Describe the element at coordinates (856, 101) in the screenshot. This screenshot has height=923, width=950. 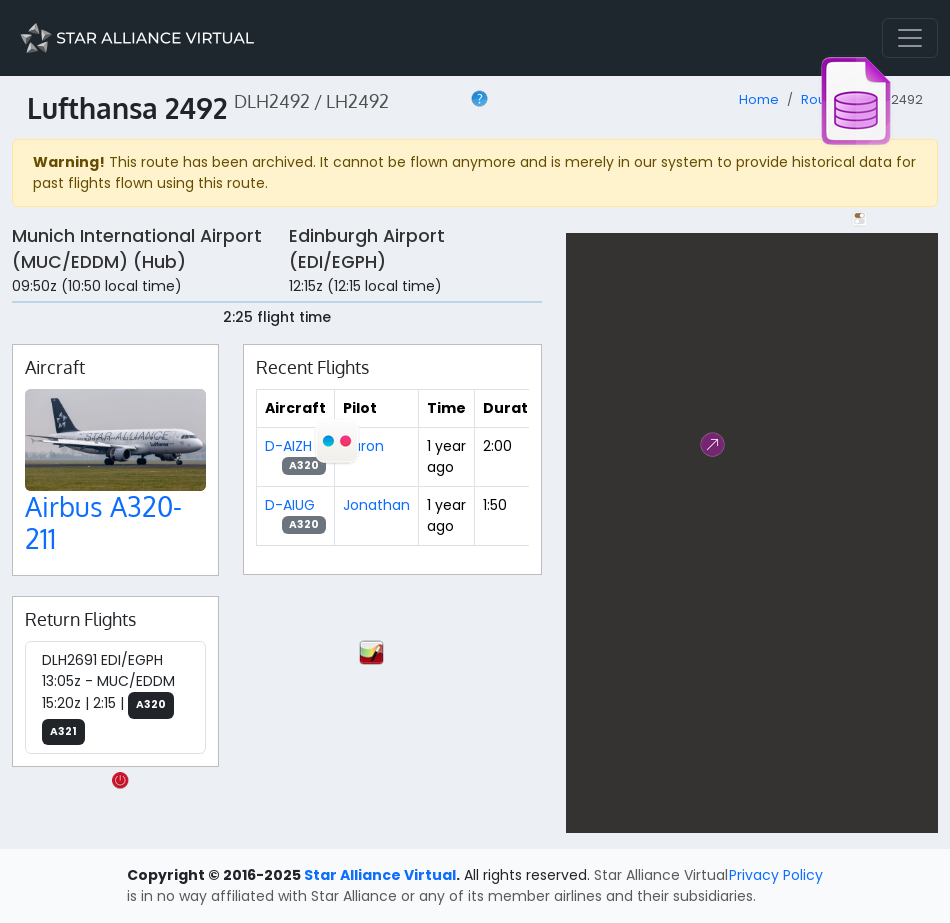
I see `open a database template file` at that location.